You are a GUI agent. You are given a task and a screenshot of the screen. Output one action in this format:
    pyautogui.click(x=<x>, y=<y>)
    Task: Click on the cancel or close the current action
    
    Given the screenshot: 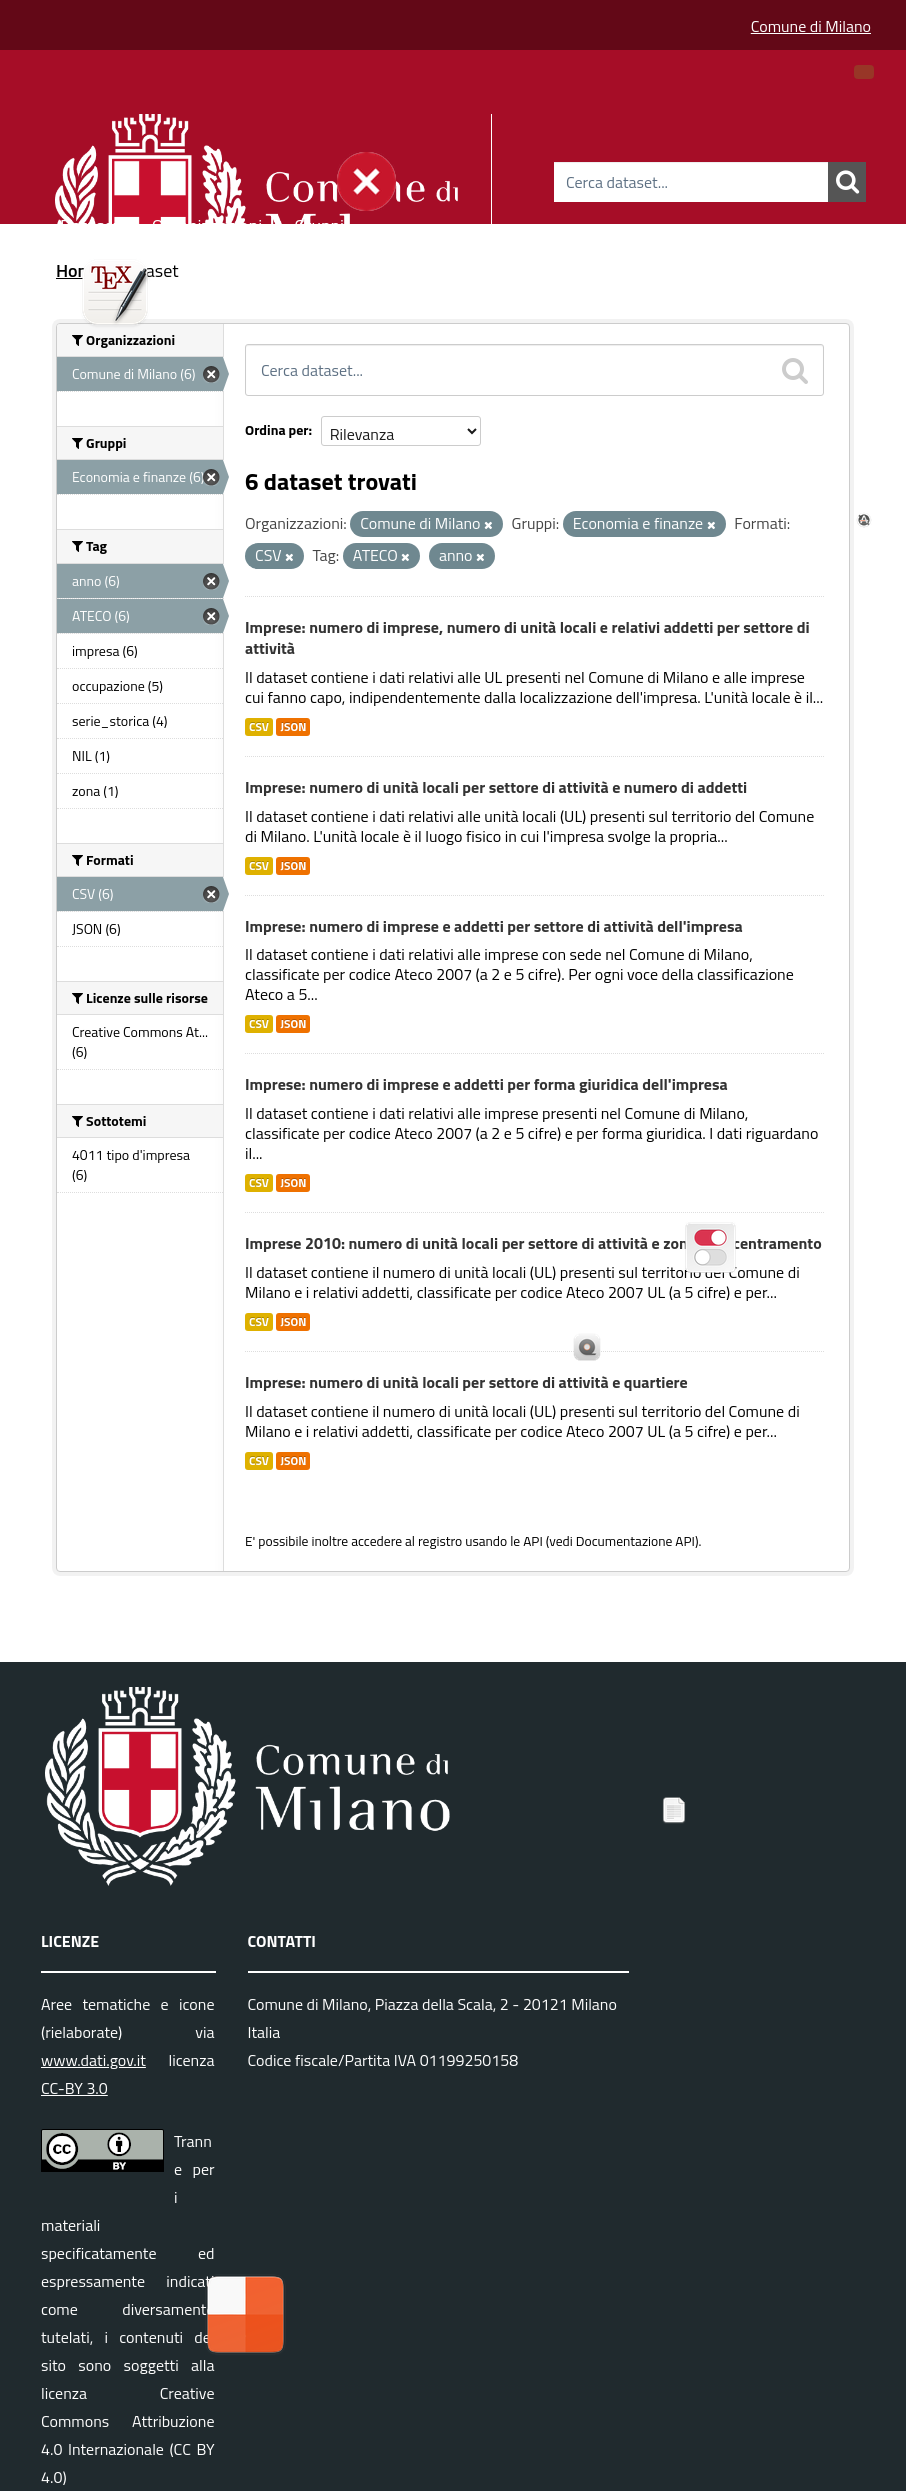 What is the action you would take?
    pyautogui.click(x=366, y=181)
    